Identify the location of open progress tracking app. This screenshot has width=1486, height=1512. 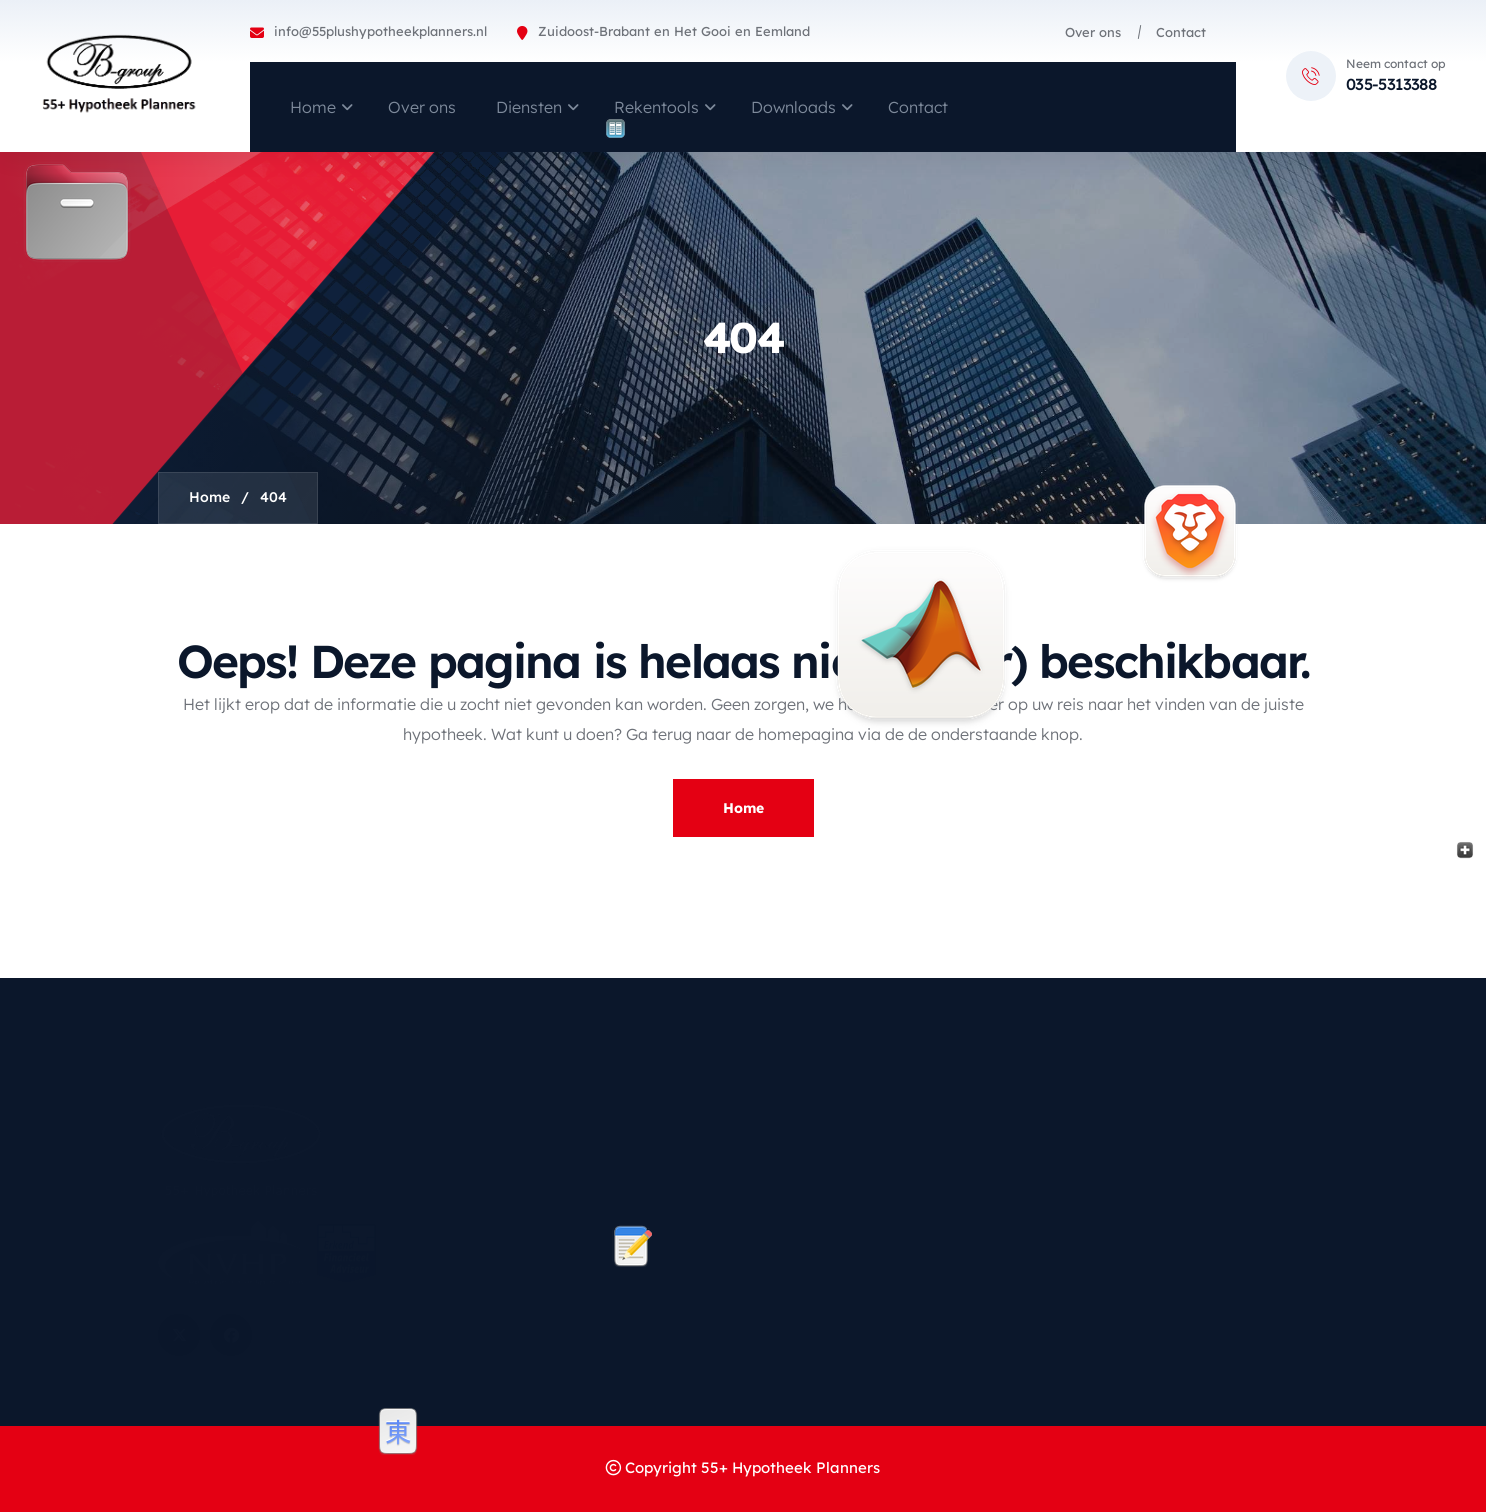
(615, 128).